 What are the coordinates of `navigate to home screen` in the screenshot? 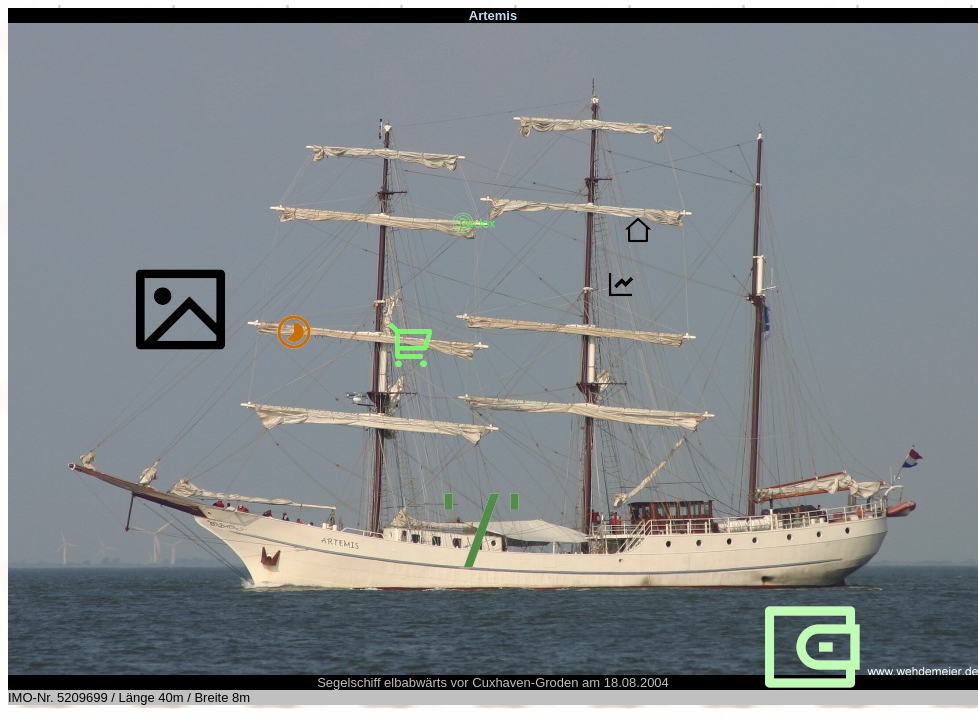 It's located at (638, 231).